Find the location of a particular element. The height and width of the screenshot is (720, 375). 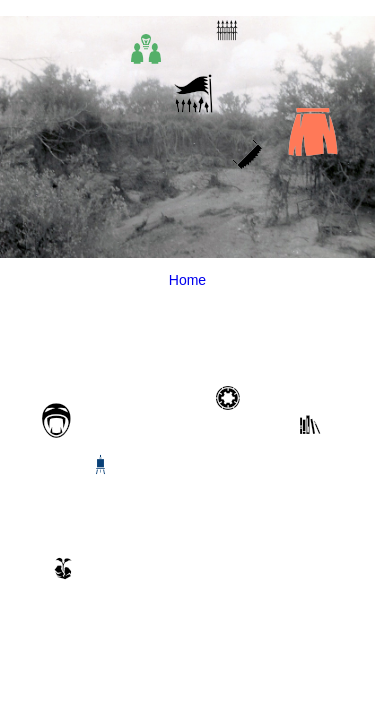

plant a seed or start growing crops is located at coordinates (63, 568).